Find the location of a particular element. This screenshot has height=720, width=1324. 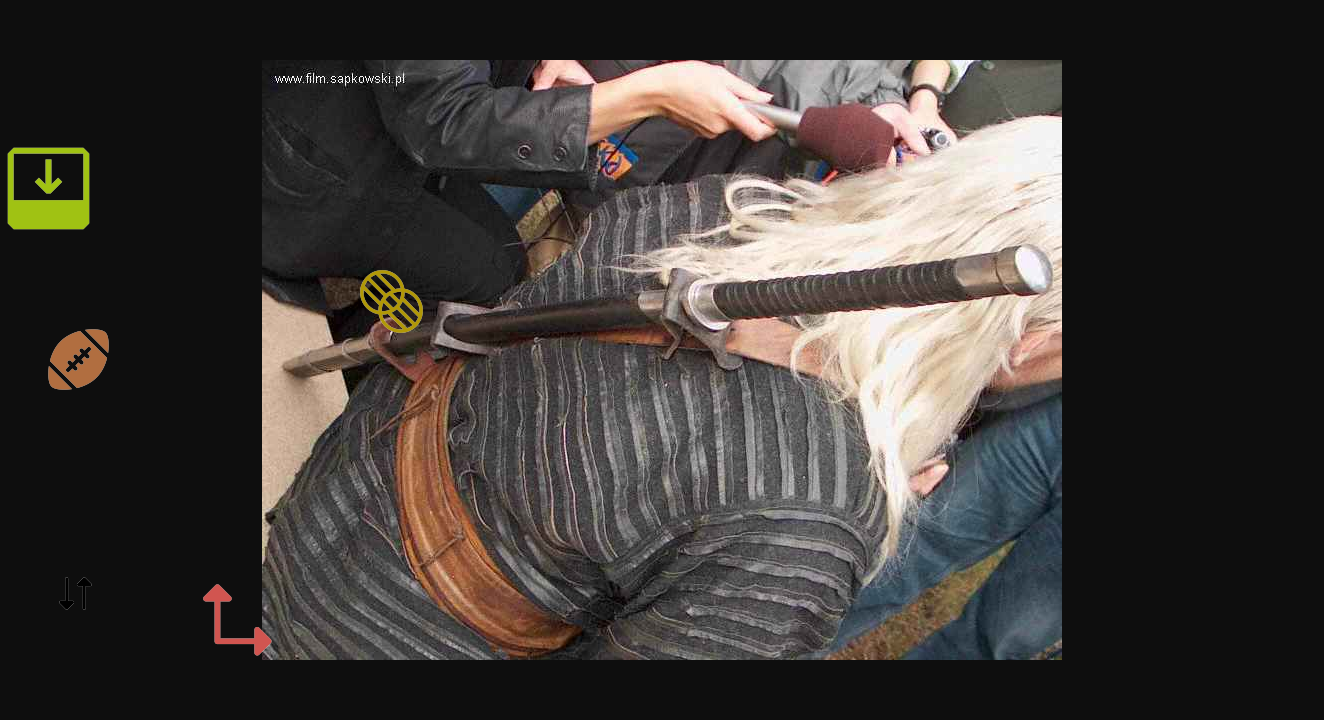

merge or combine selected elements is located at coordinates (391, 301).